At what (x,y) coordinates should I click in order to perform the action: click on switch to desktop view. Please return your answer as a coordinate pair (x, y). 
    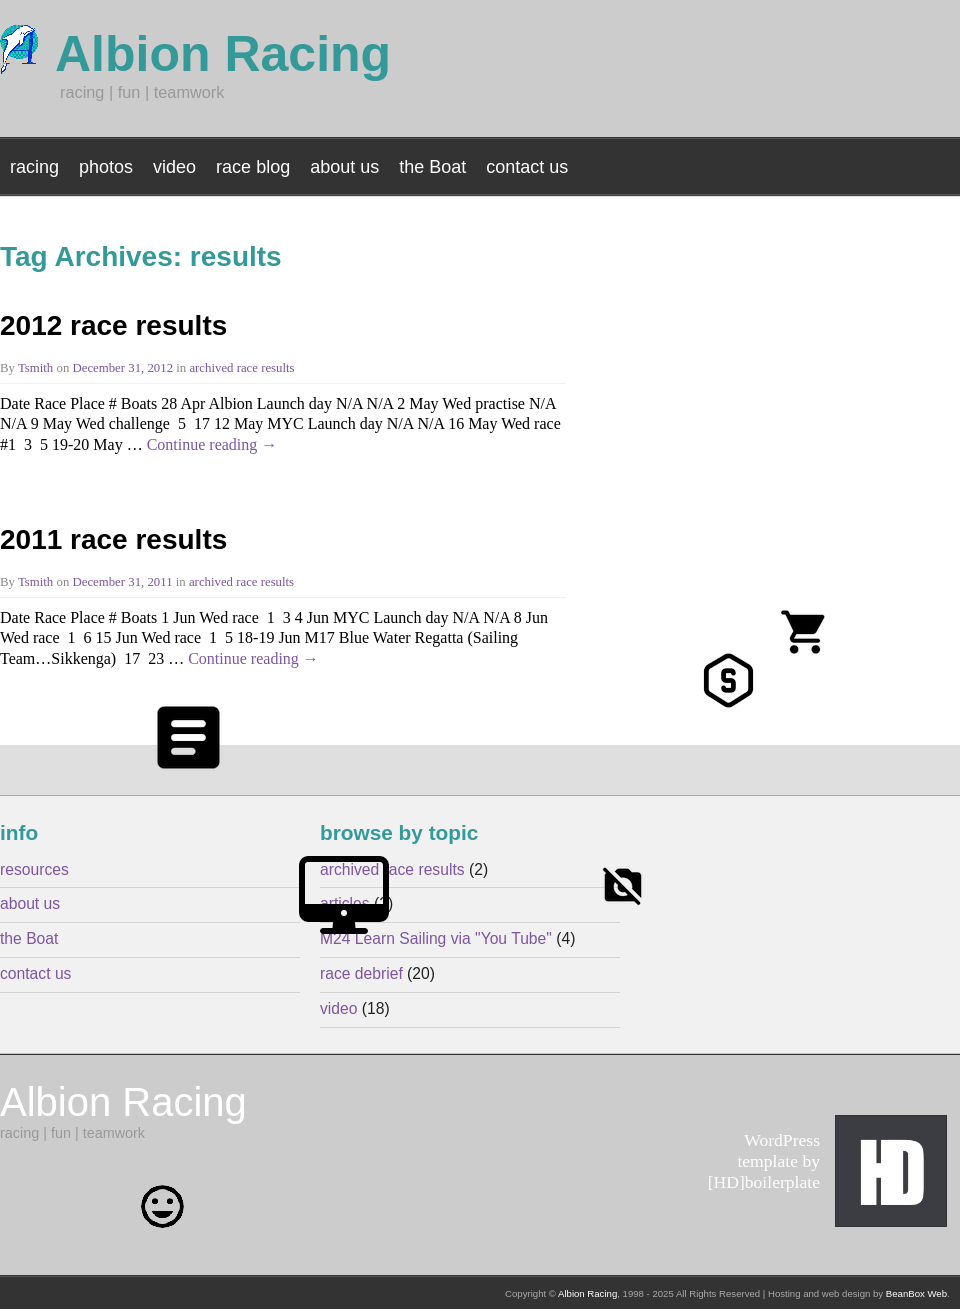
    Looking at the image, I should click on (344, 895).